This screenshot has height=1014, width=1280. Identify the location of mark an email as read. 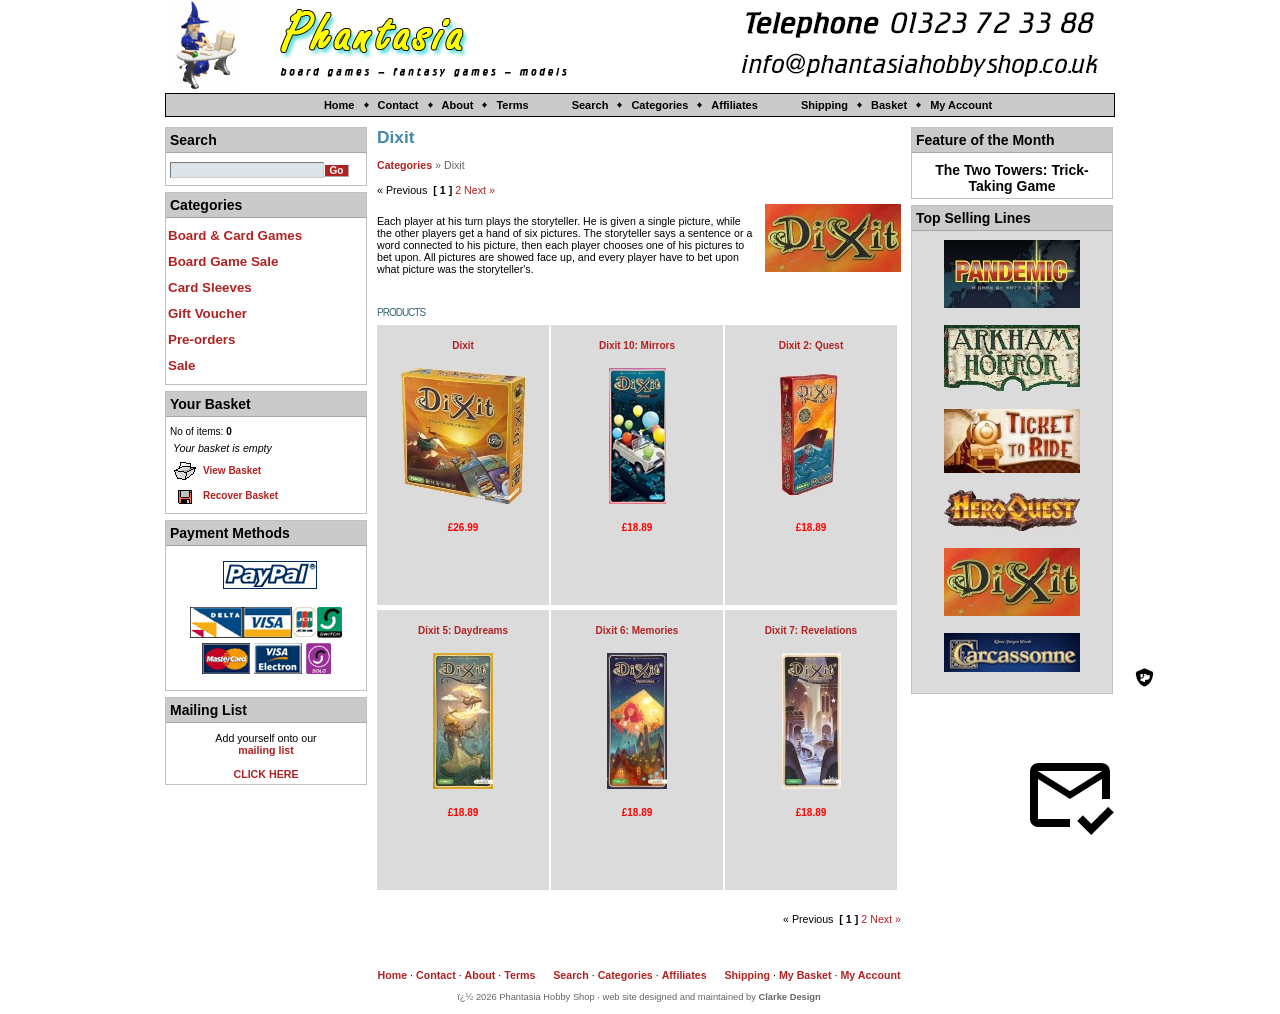
(1070, 795).